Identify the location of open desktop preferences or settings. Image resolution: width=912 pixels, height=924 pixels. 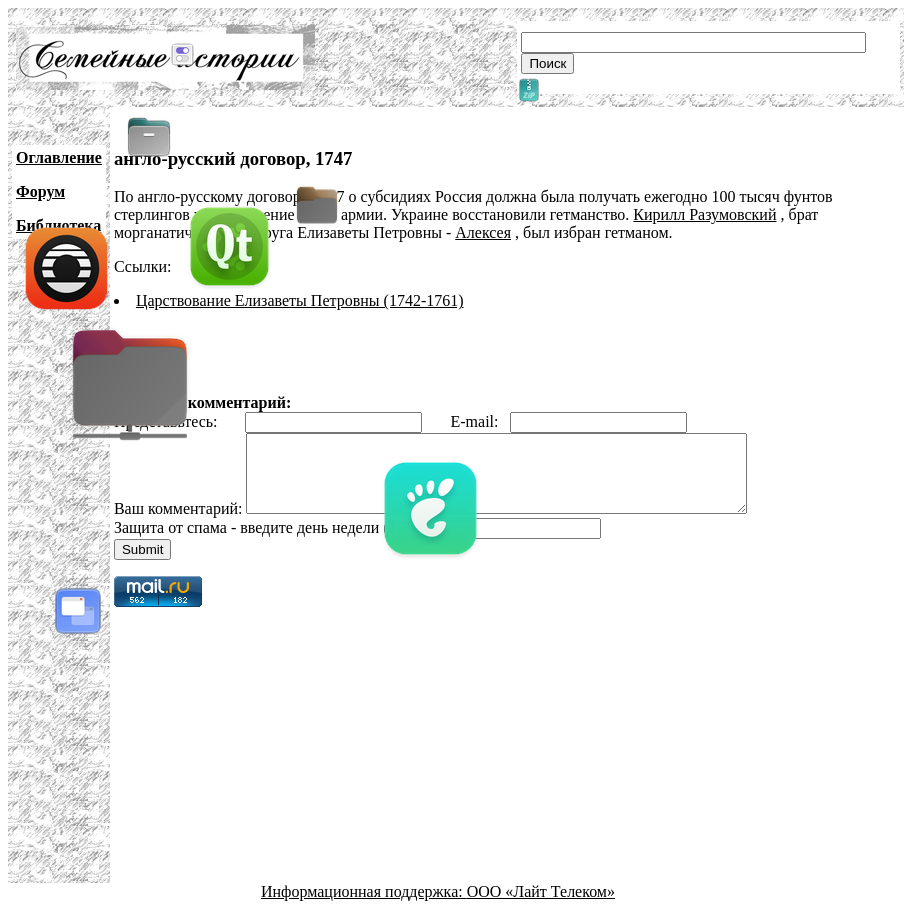
(182, 54).